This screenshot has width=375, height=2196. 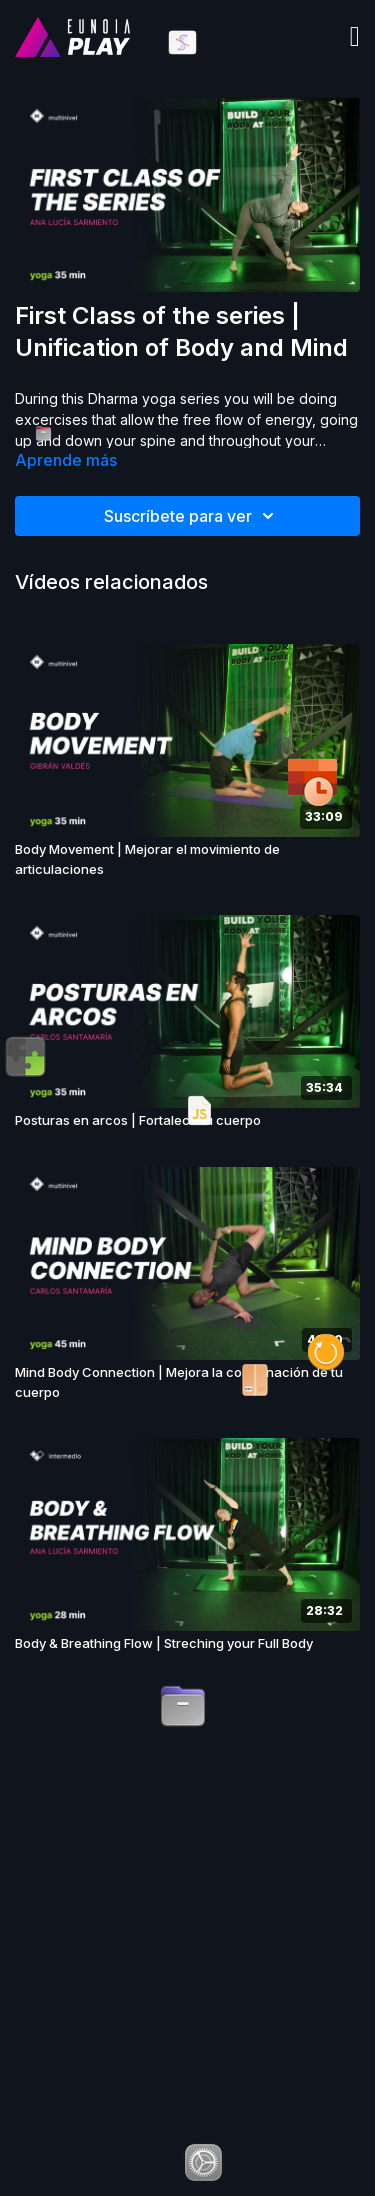 I want to click on open system settings, so click(x=203, y=2162).